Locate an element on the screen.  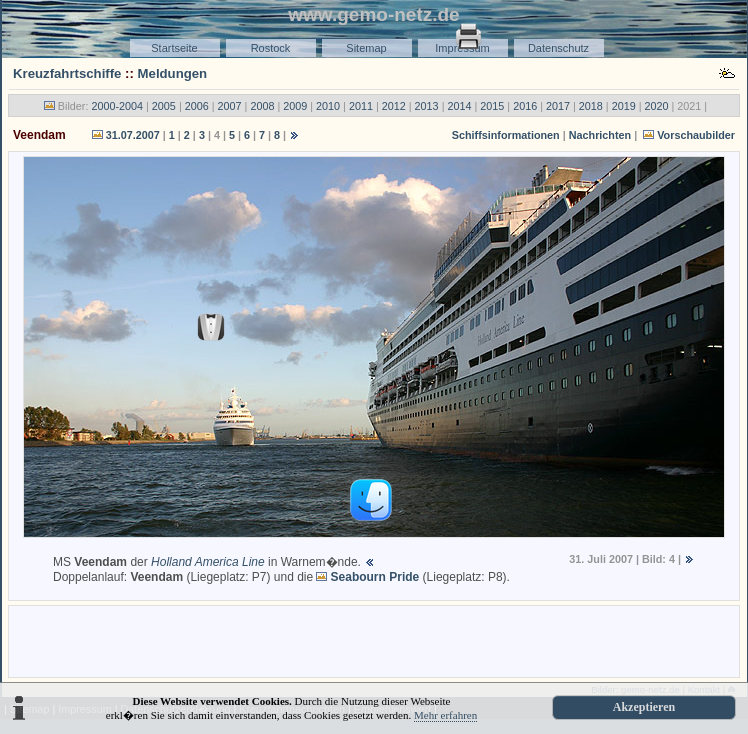
open theme configuration settings is located at coordinates (211, 327).